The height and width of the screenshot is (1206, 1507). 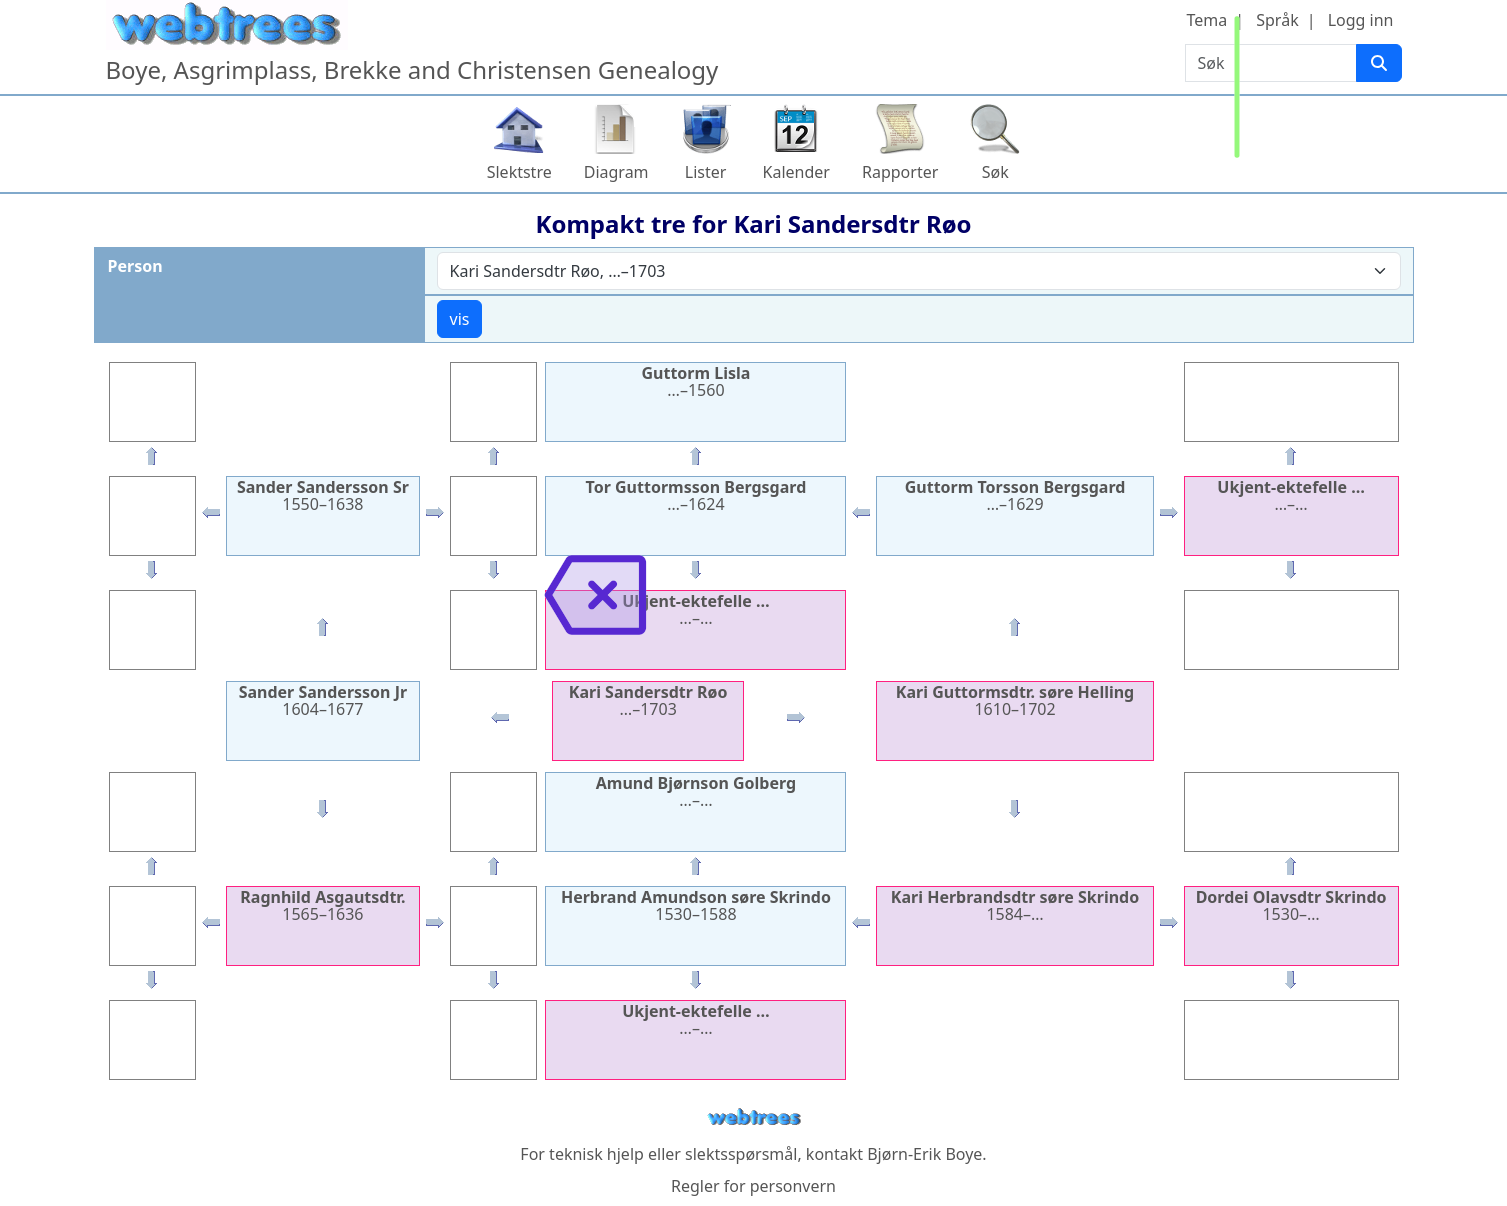 I want to click on delete the previous character, so click(x=599, y=595).